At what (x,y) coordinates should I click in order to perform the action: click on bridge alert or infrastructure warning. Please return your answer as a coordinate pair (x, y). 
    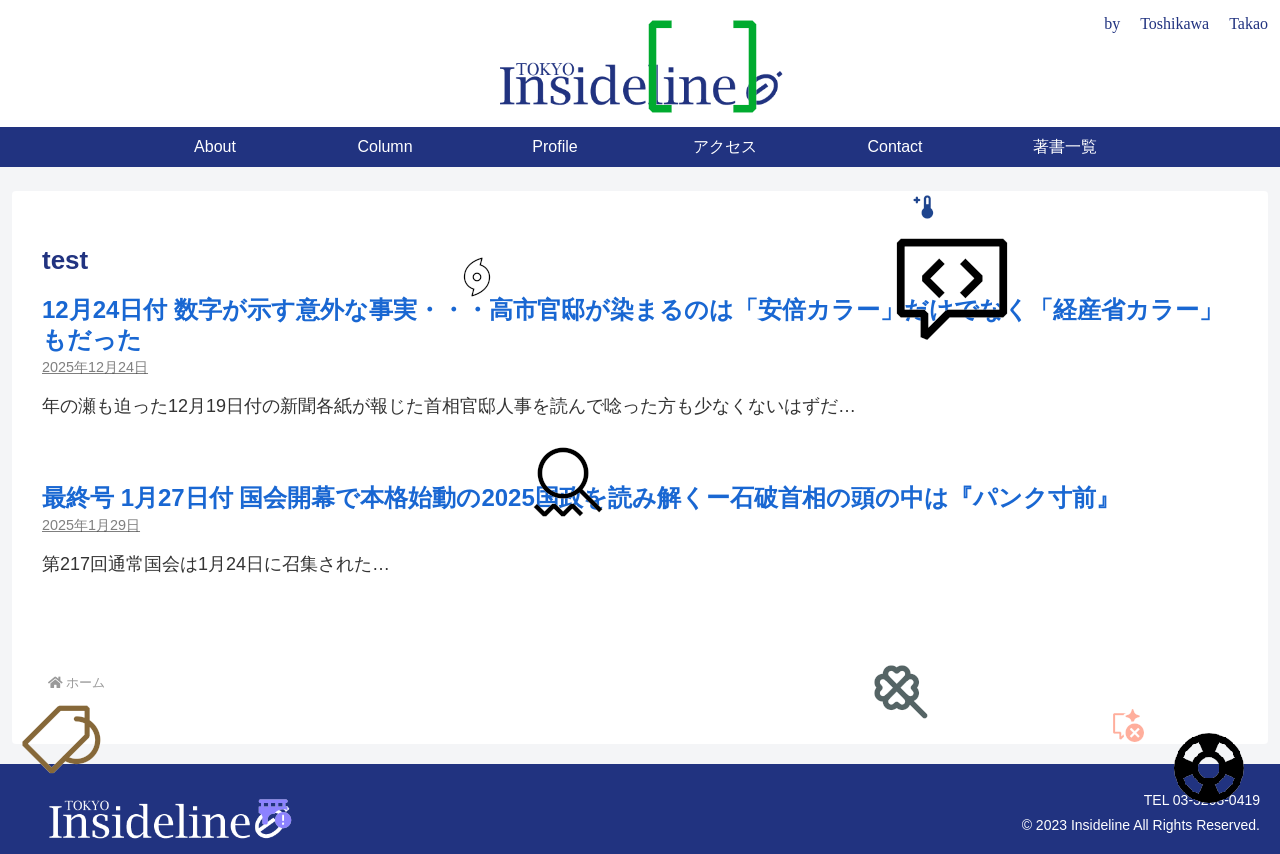
    Looking at the image, I should click on (275, 812).